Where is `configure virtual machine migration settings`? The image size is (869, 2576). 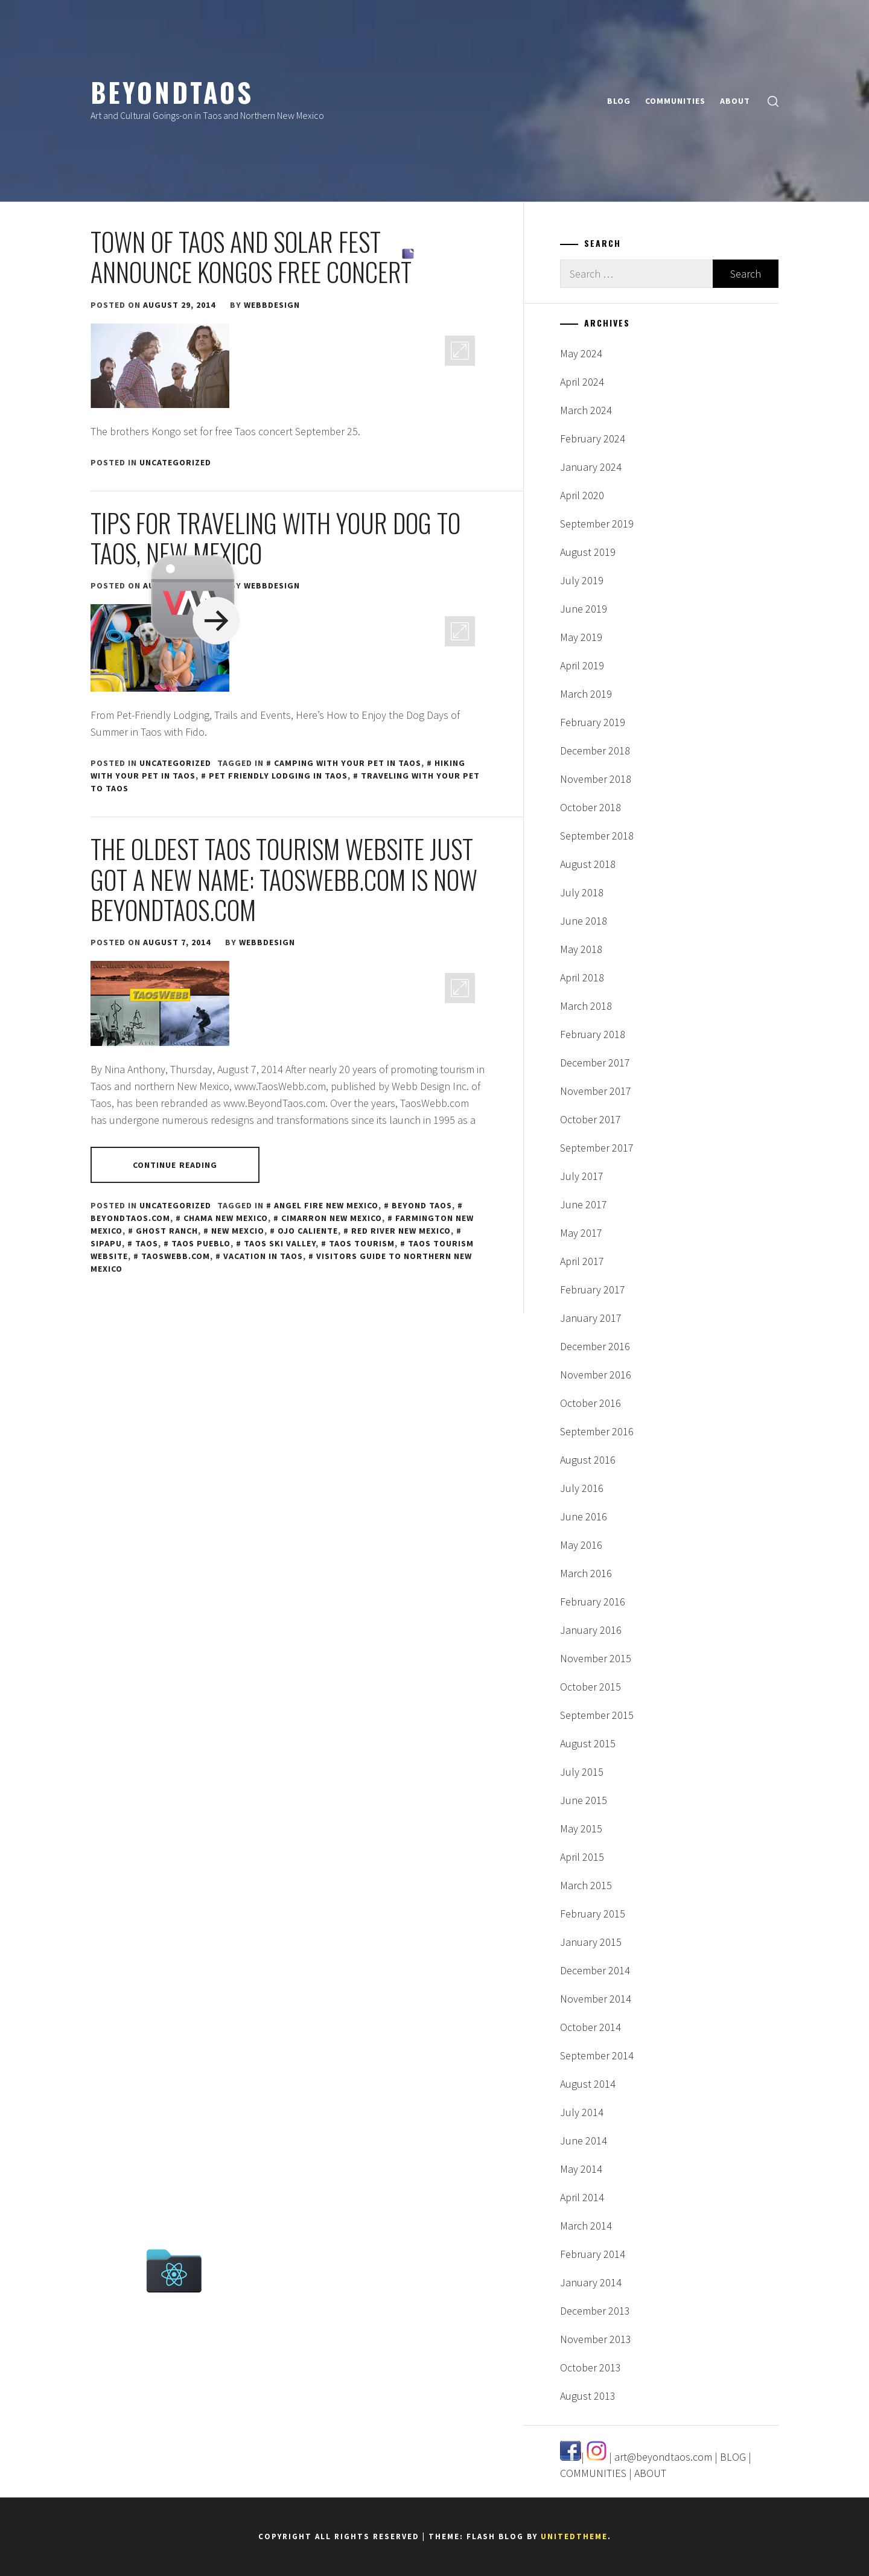 configure virtual machine migration settings is located at coordinates (193, 598).